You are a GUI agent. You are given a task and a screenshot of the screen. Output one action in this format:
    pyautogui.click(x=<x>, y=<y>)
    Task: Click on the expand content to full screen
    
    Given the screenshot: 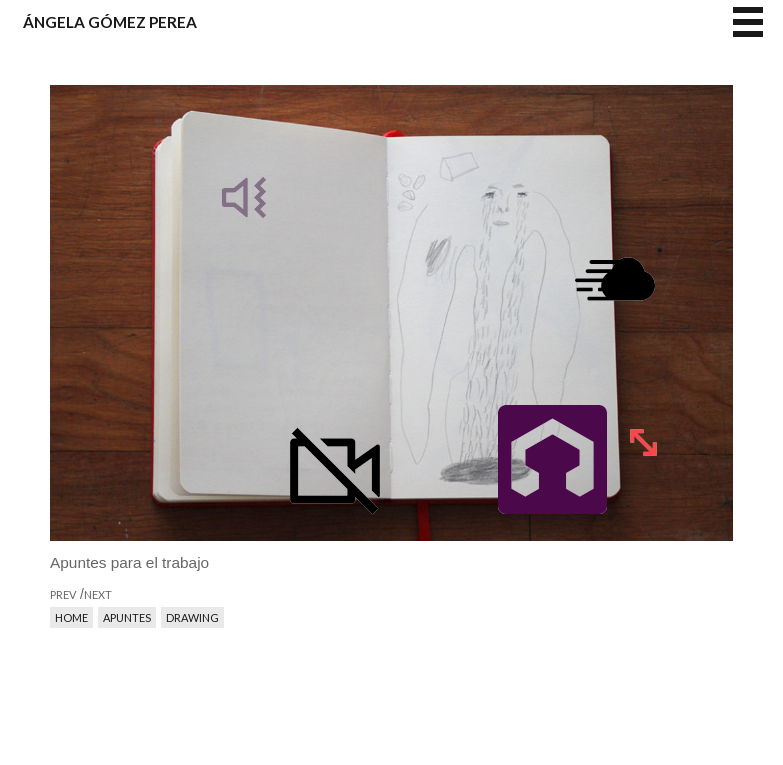 What is the action you would take?
    pyautogui.click(x=643, y=442)
    